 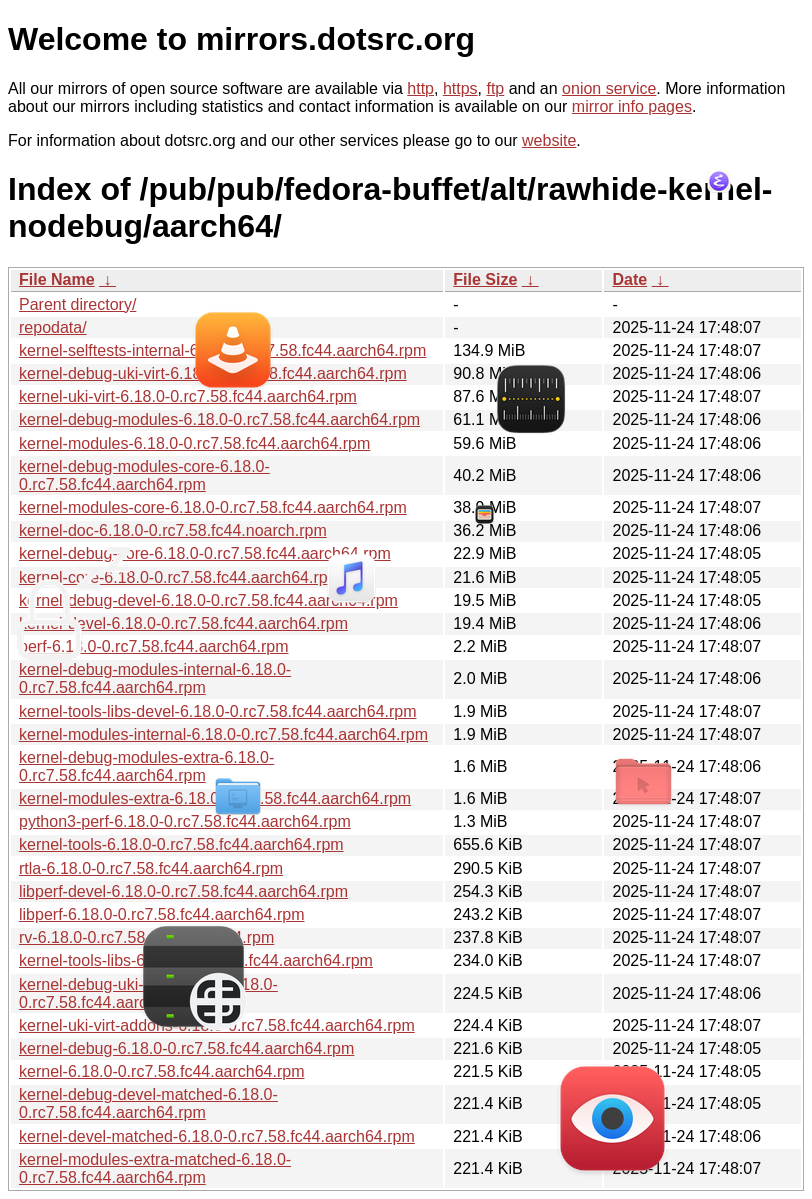 What do you see at coordinates (612, 1118) in the screenshot?
I see `open aegisub subtitle editor` at bounding box center [612, 1118].